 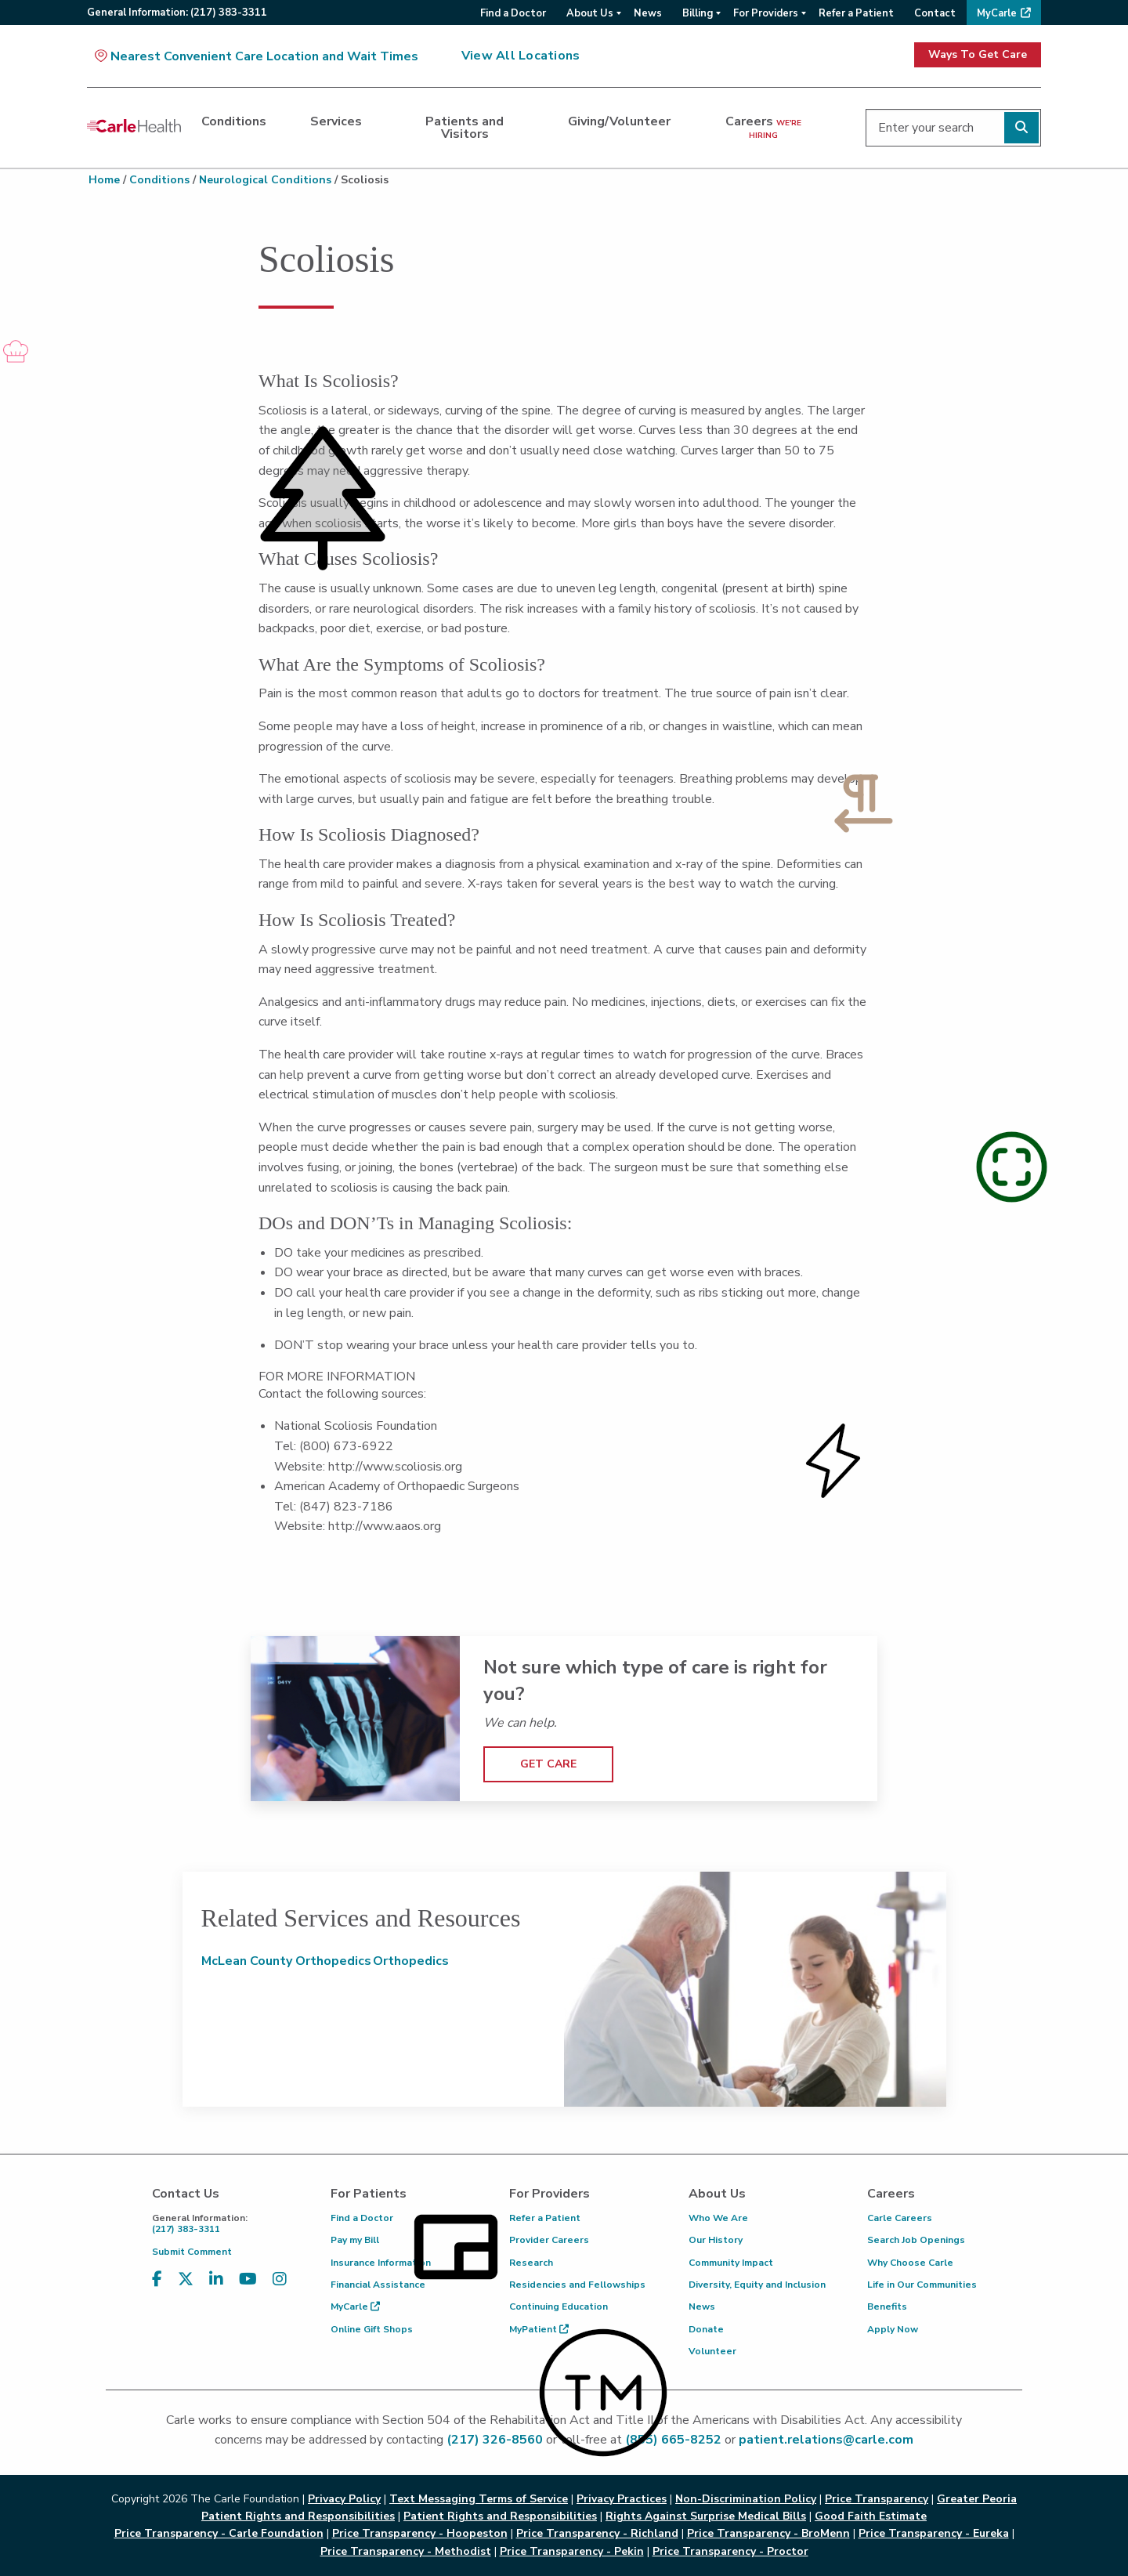 What do you see at coordinates (456, 2247) in the screenshot?
I see `enable picture-in-picture mode` at bounding box center [456, 2247].